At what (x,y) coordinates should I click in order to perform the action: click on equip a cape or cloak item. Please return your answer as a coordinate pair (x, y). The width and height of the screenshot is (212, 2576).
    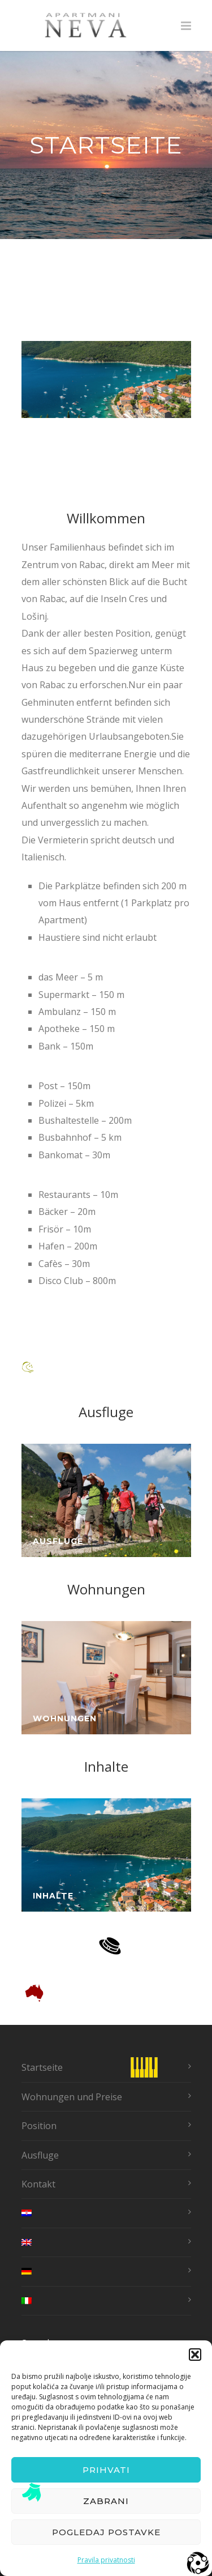
    Looking at the image, I should click on (31, 2492).